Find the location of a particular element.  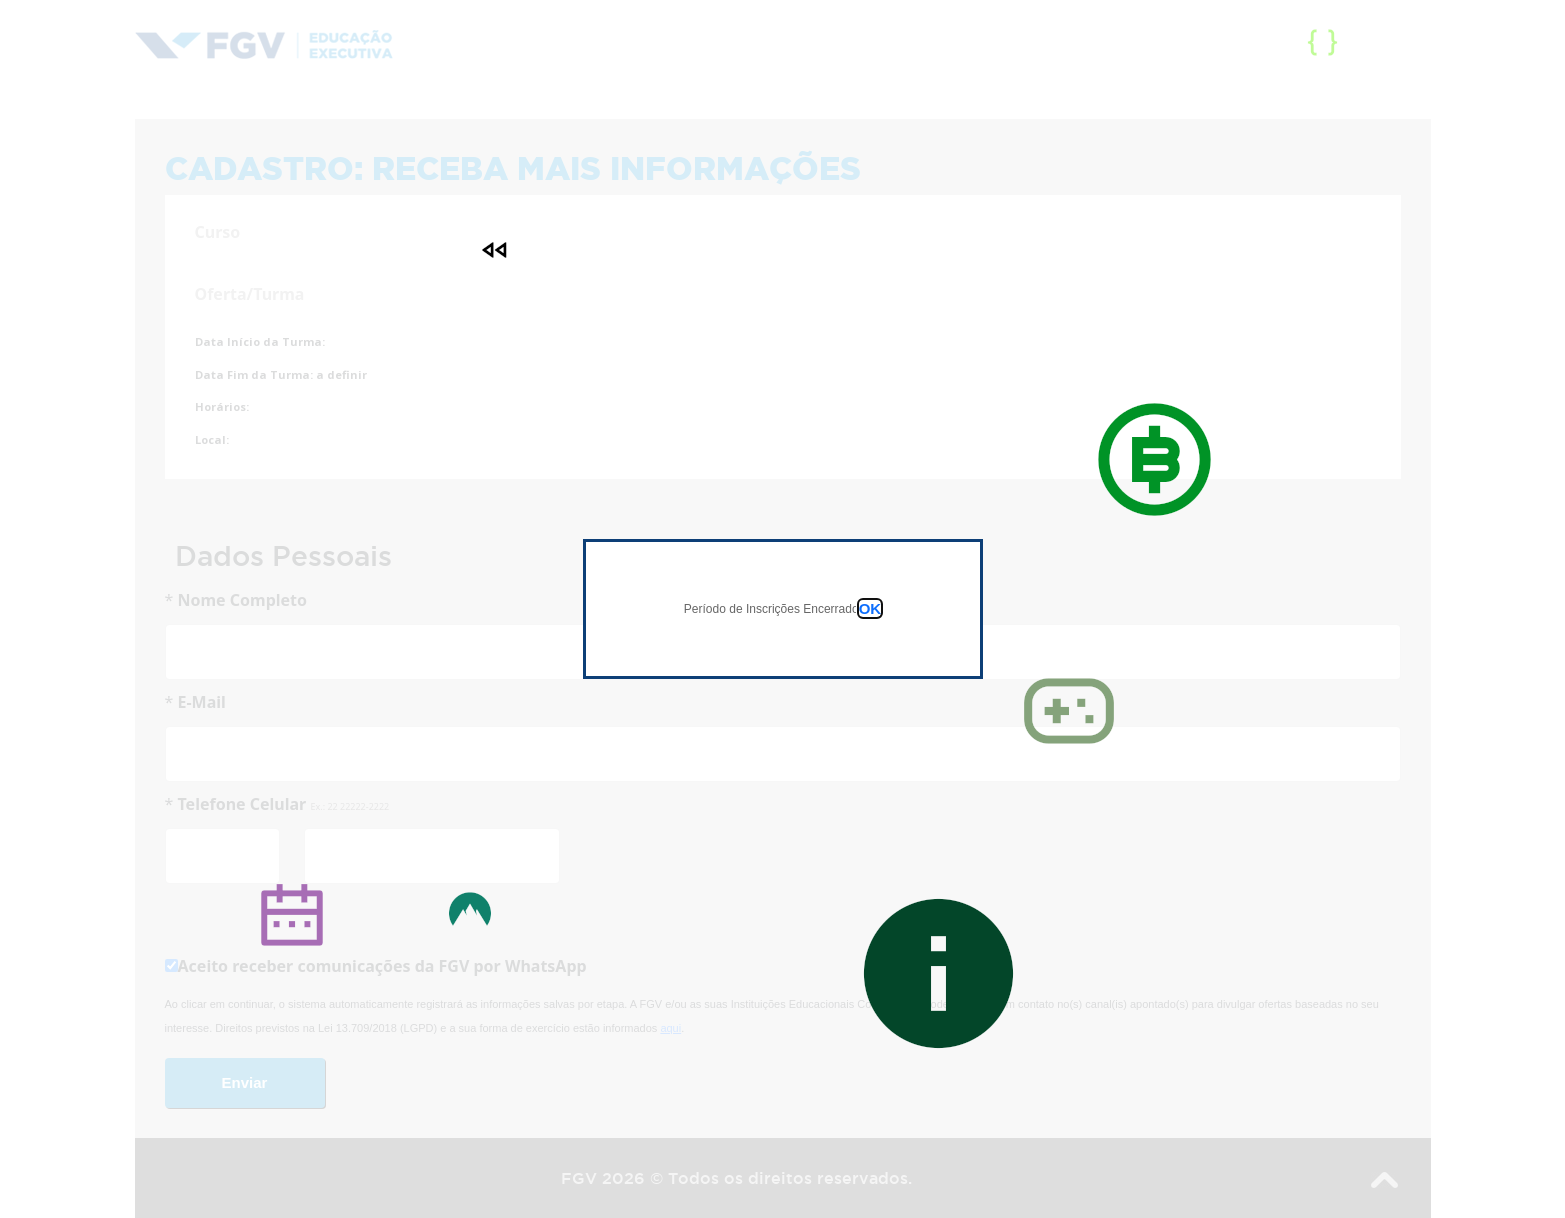

view more information or details is located at coordinates (938, 973).